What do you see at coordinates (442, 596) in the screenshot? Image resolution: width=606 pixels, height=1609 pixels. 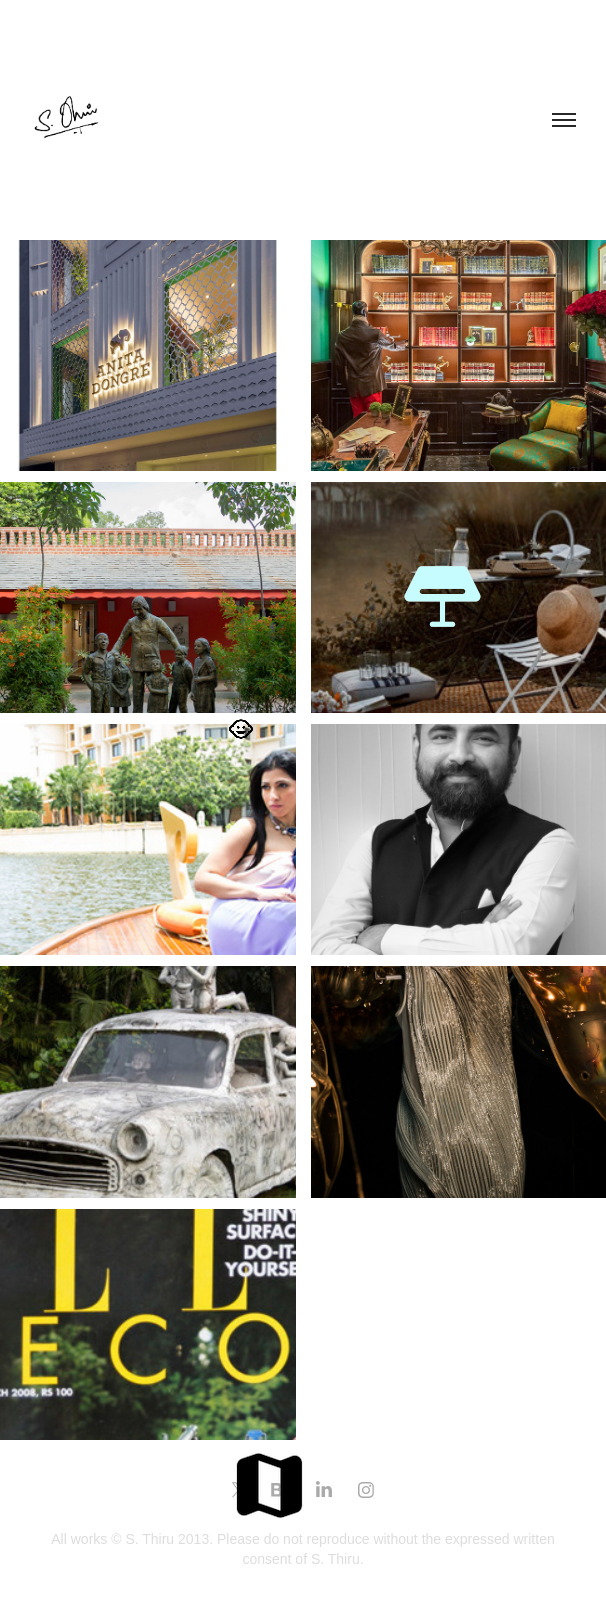 I see `access presentation or speaker mode` at bounding box center [442, 596].